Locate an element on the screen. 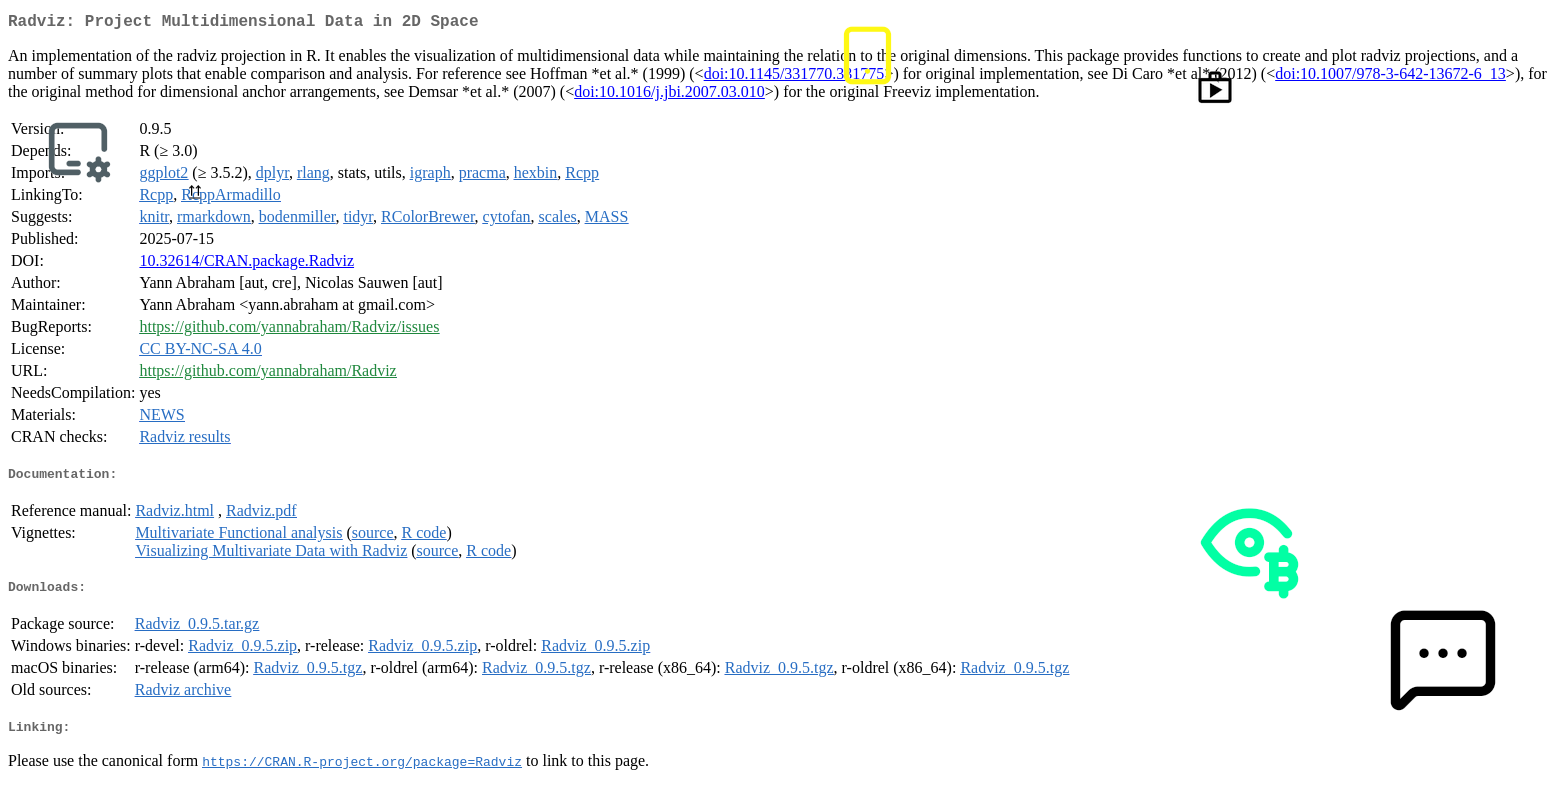 Image resolution: width=1568 pixels, height=799 pixels. switch to tablet view is located at coordinates (867, 55).